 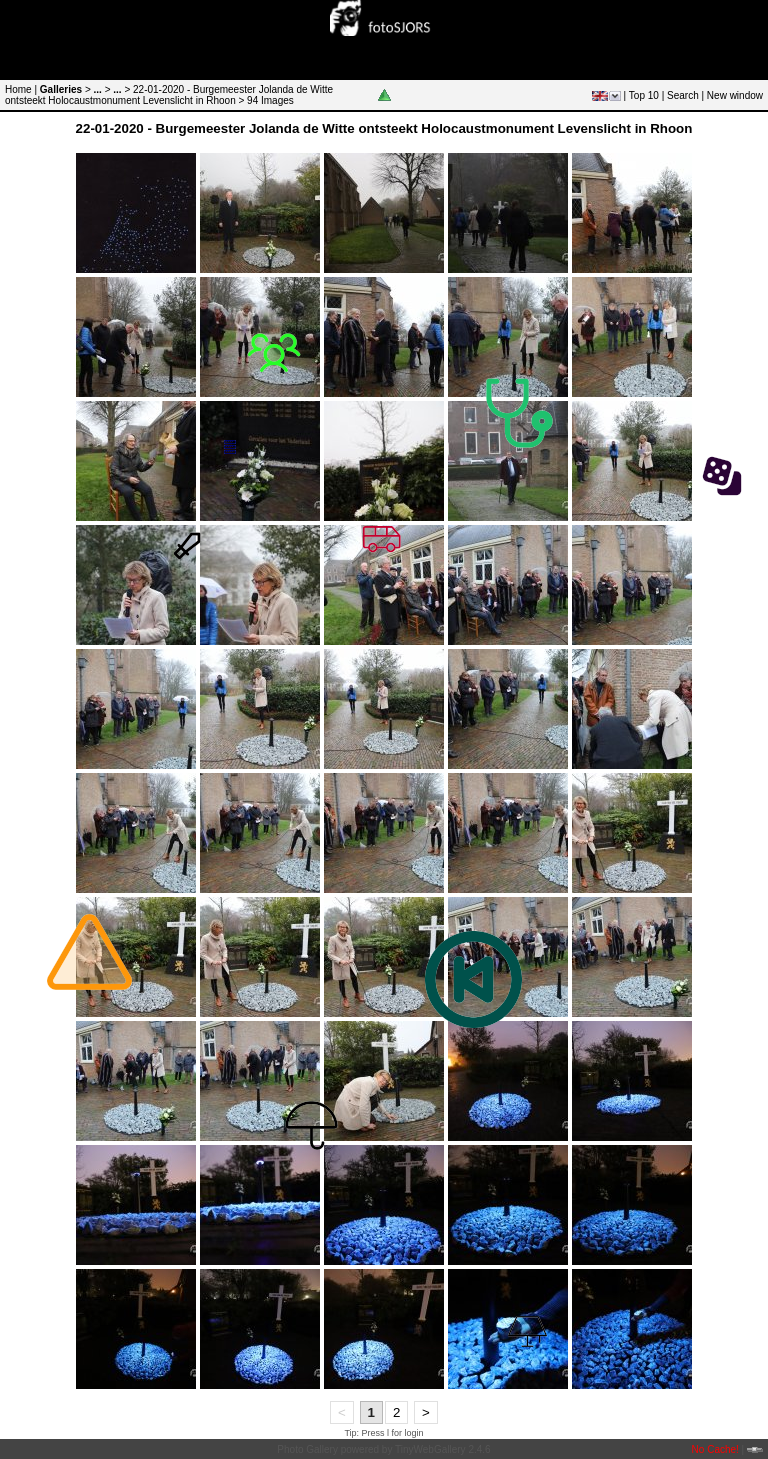 I want to click on access health or medical features, so click(x=515, y=410).